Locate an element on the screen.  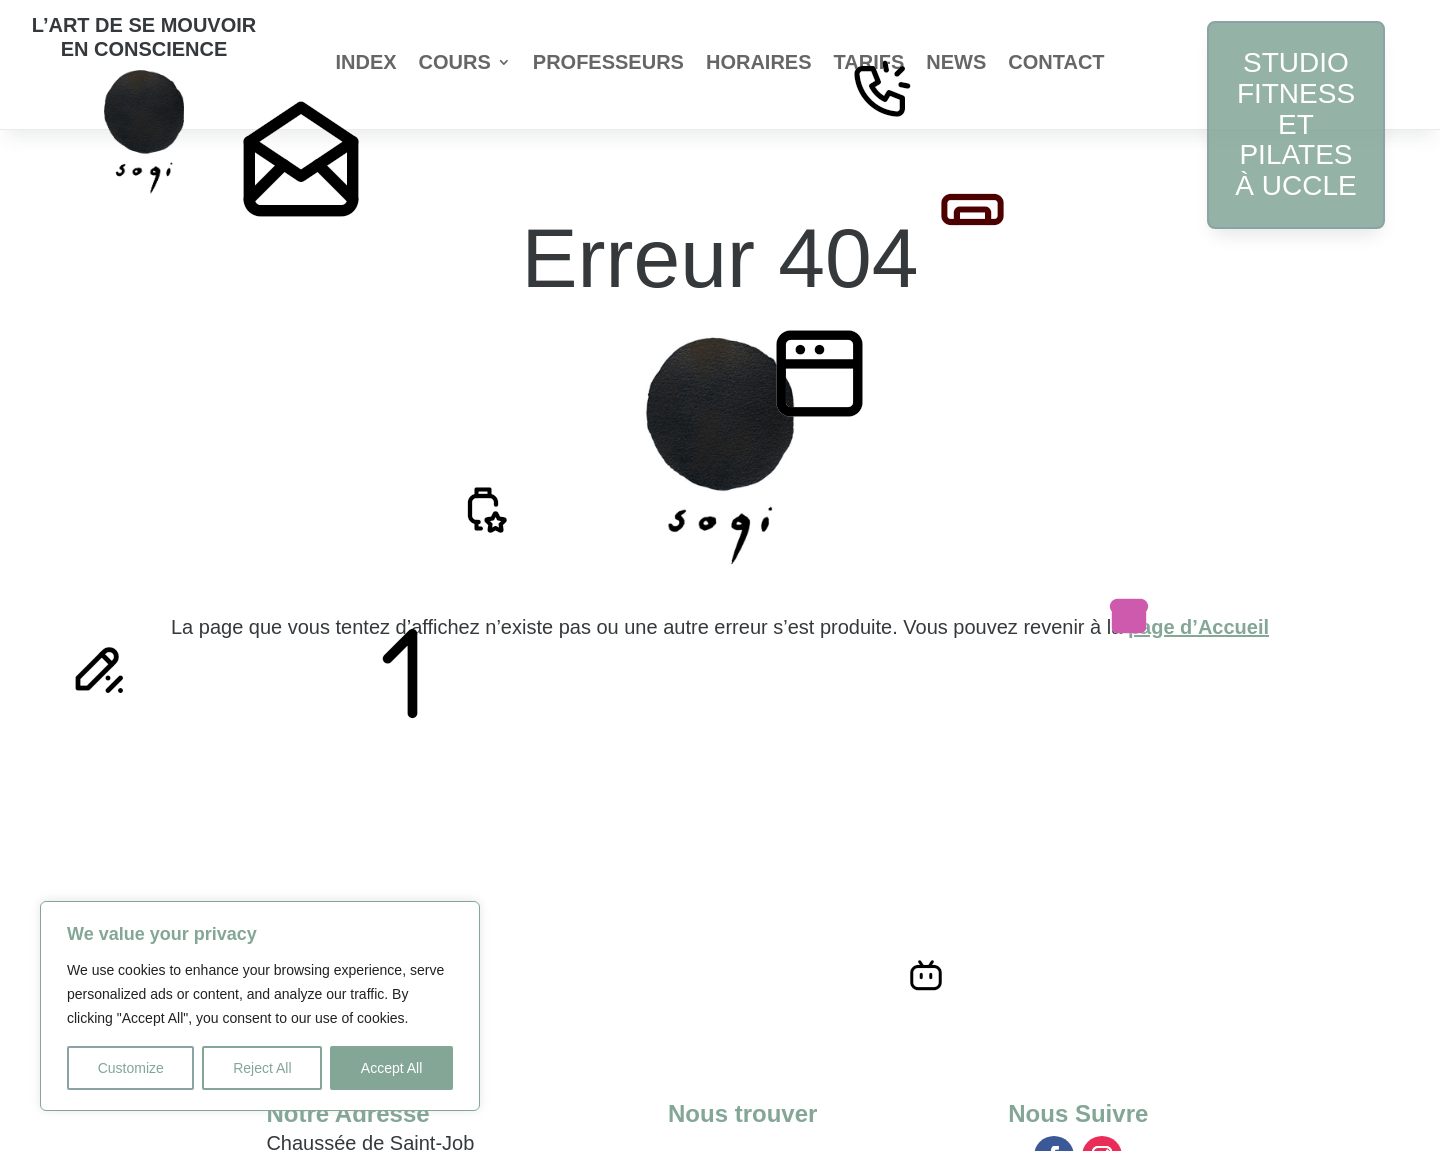
mark smartwatch as favorite device is located at coordinates (483, 509).